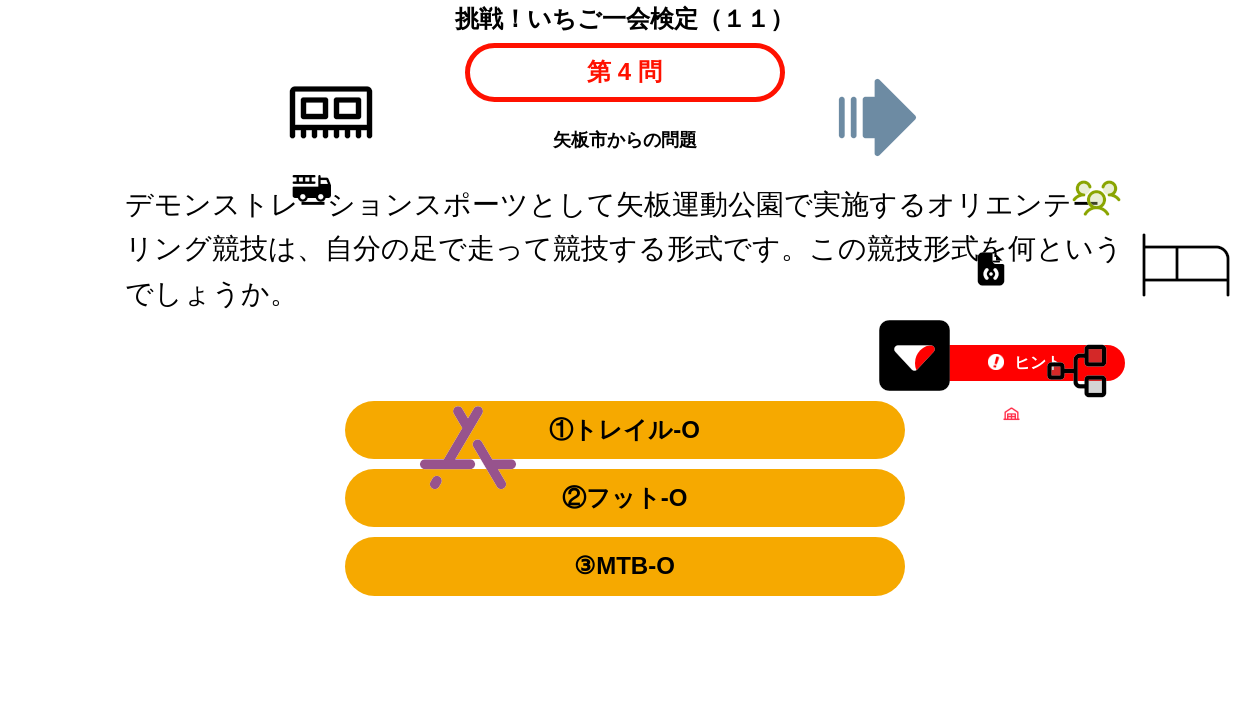  I want to click on view group members, so click(1096, 196).